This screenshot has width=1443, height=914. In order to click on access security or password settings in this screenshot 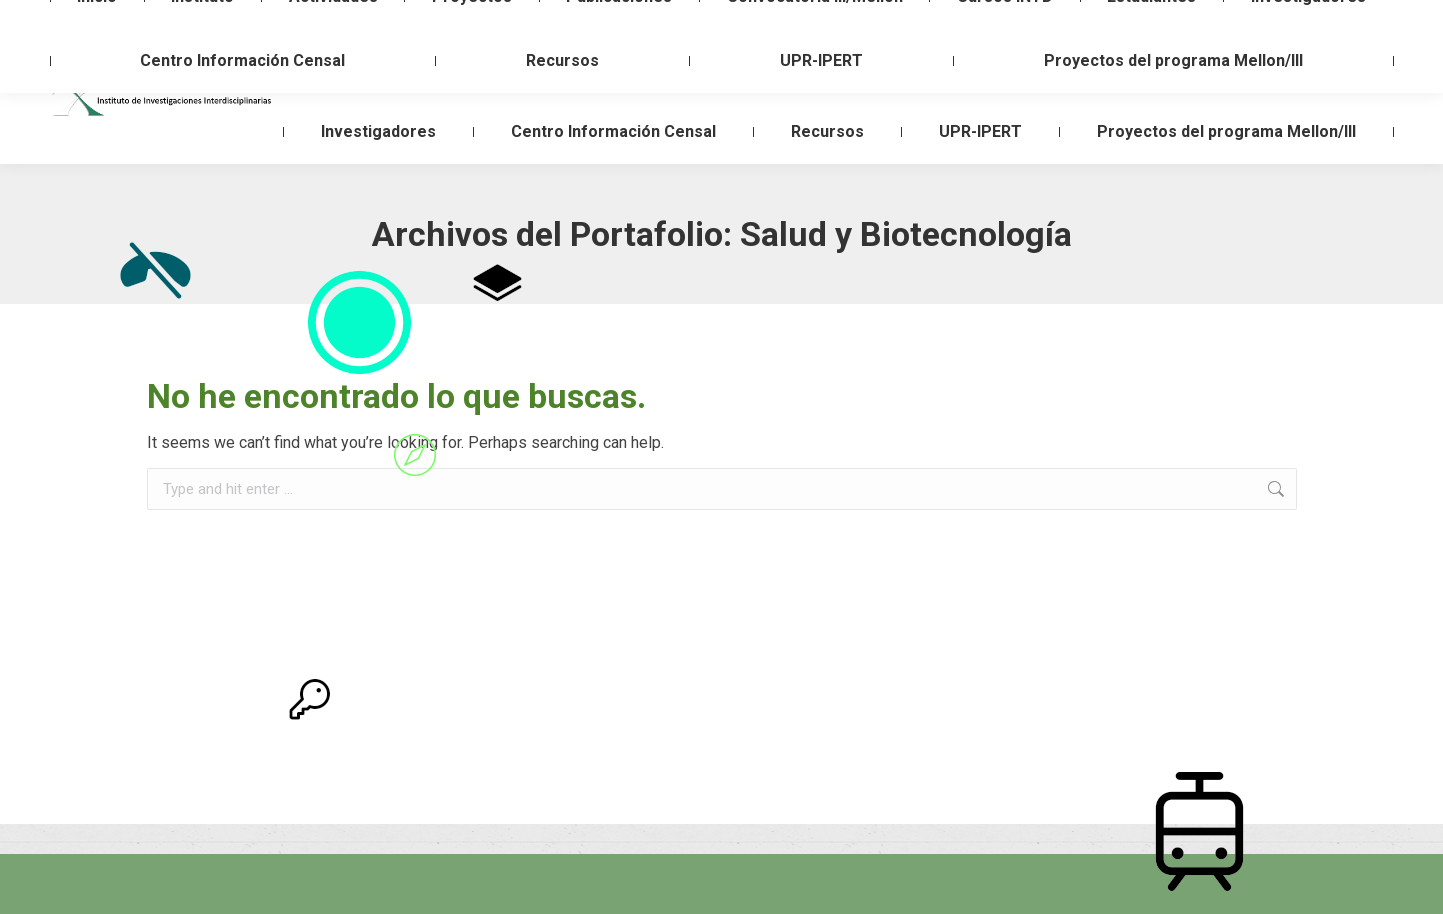, I will do `click(309, 700)`.